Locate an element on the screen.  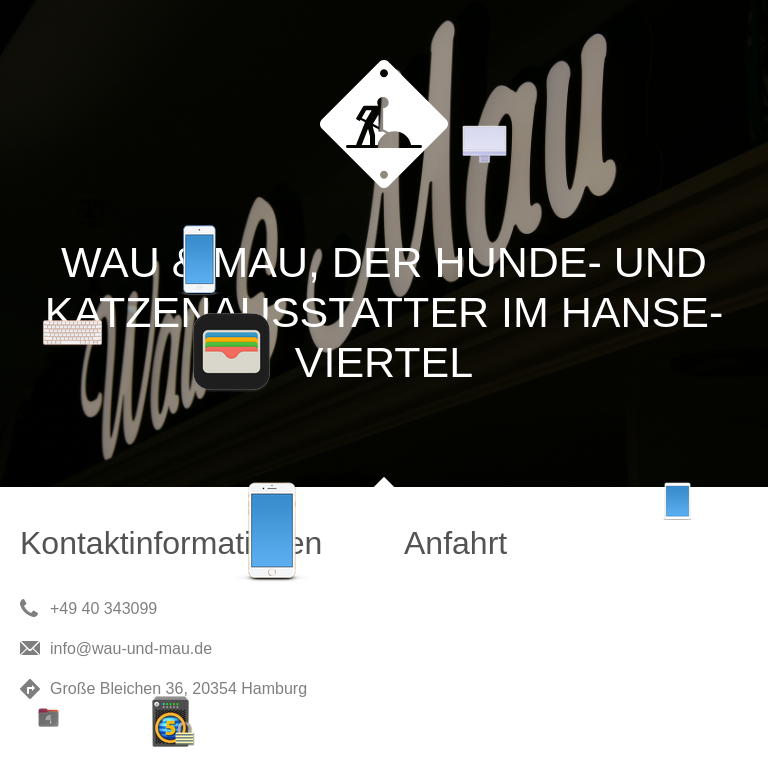
connect to a bluetooth keyboard is located at coordinates (72, 332).